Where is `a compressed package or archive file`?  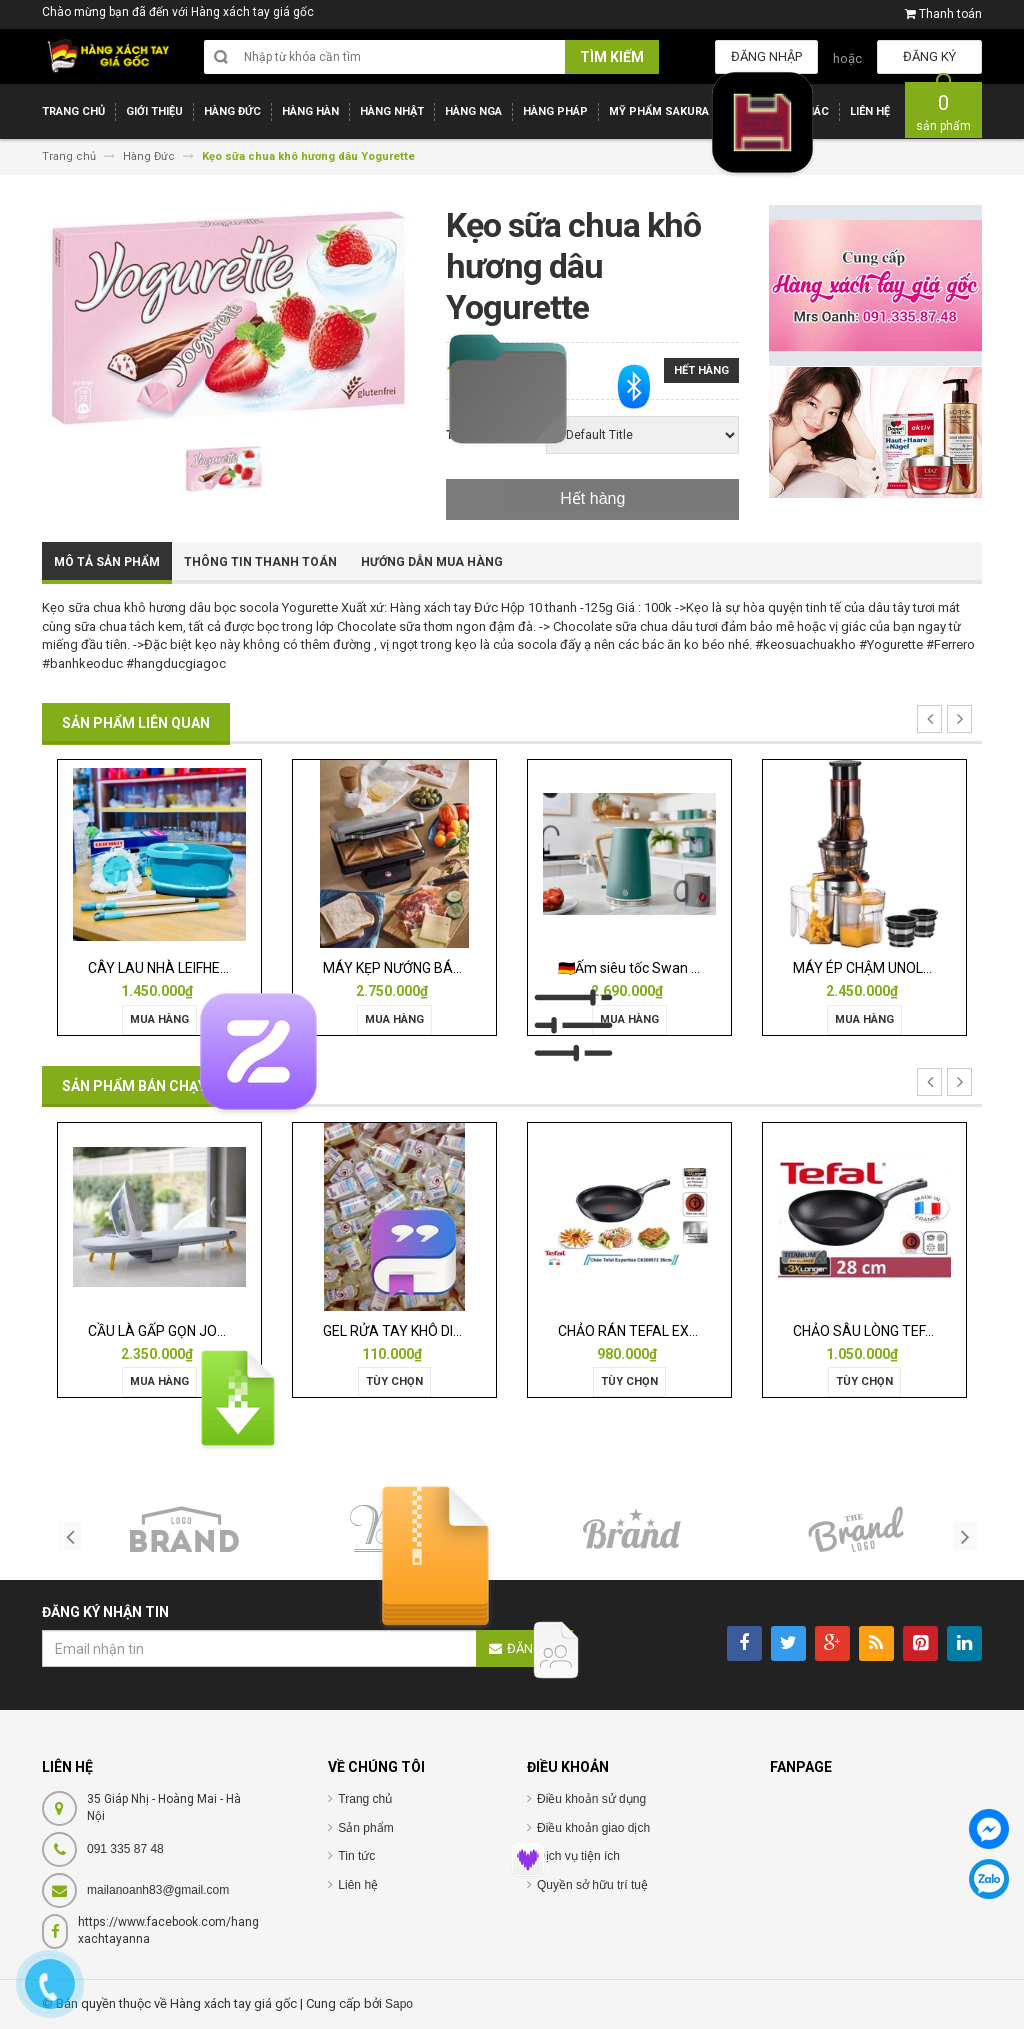
a compressed package or archive file is located at coordinates (435, 1558).